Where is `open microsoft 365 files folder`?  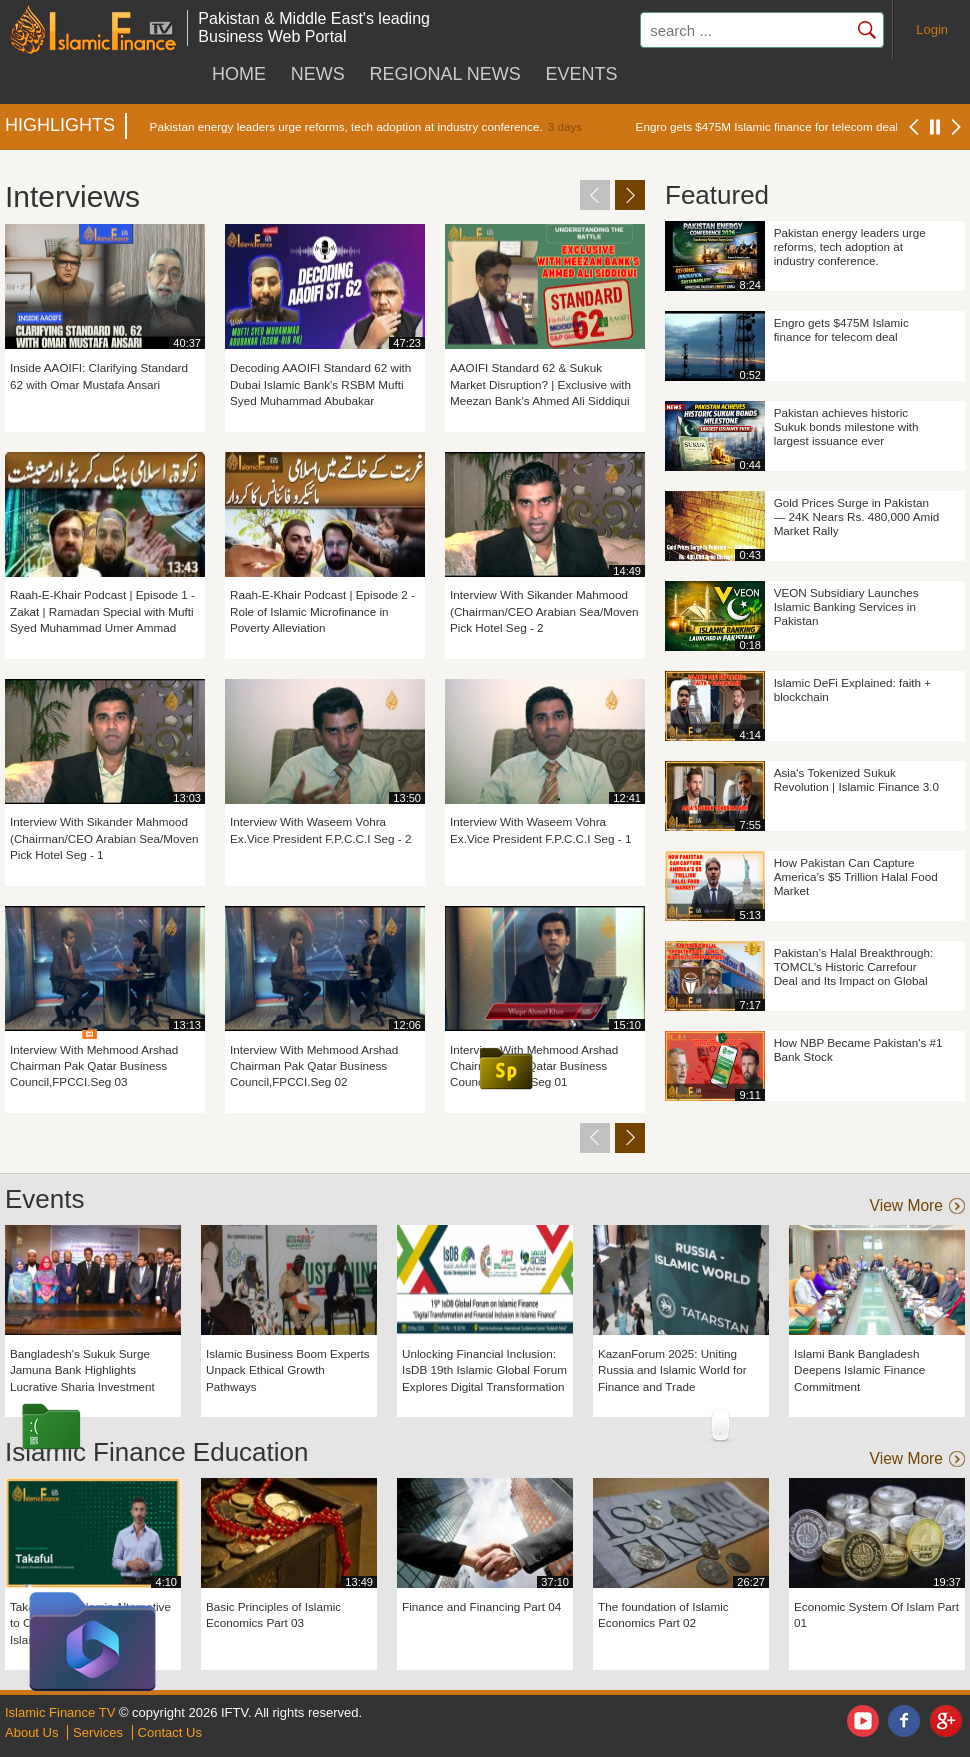 open microsoft 365 files folder is located at coordinates (92, 1645).